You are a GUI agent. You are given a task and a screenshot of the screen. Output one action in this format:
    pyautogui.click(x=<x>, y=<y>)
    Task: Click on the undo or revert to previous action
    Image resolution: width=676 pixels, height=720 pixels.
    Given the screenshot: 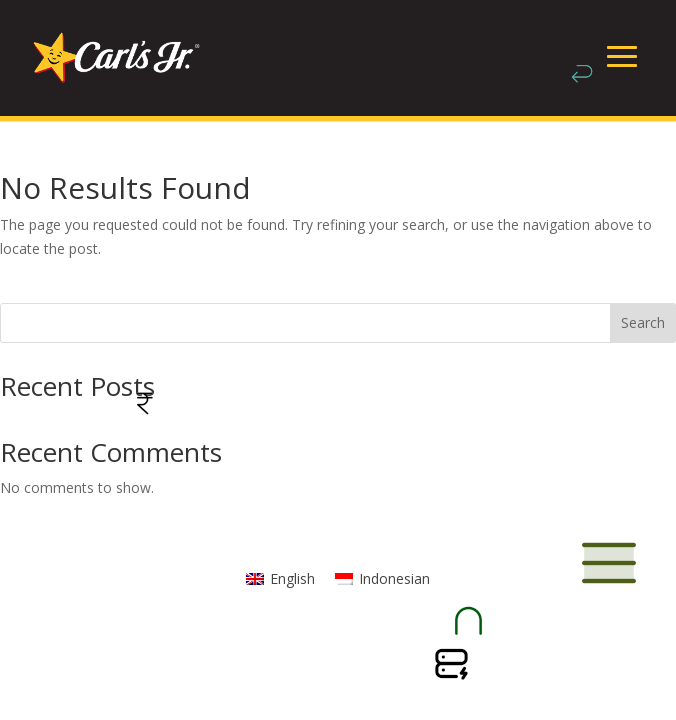 What is the action you would take?
    pyautogui.click(x=582, y=73)
    